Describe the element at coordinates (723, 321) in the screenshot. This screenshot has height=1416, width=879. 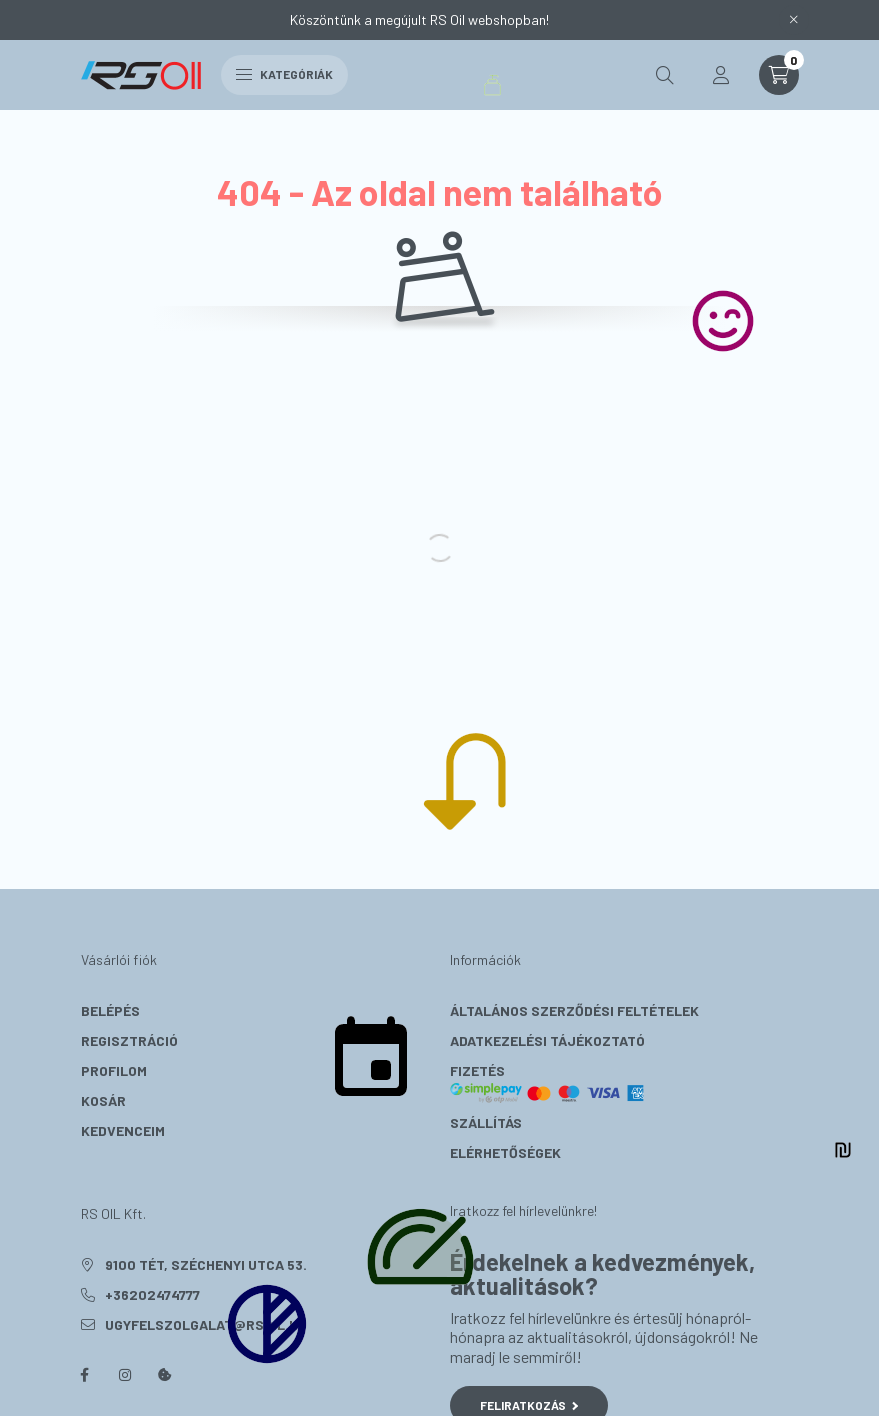
I see `insert a winking emoji or emoticon` at that location.